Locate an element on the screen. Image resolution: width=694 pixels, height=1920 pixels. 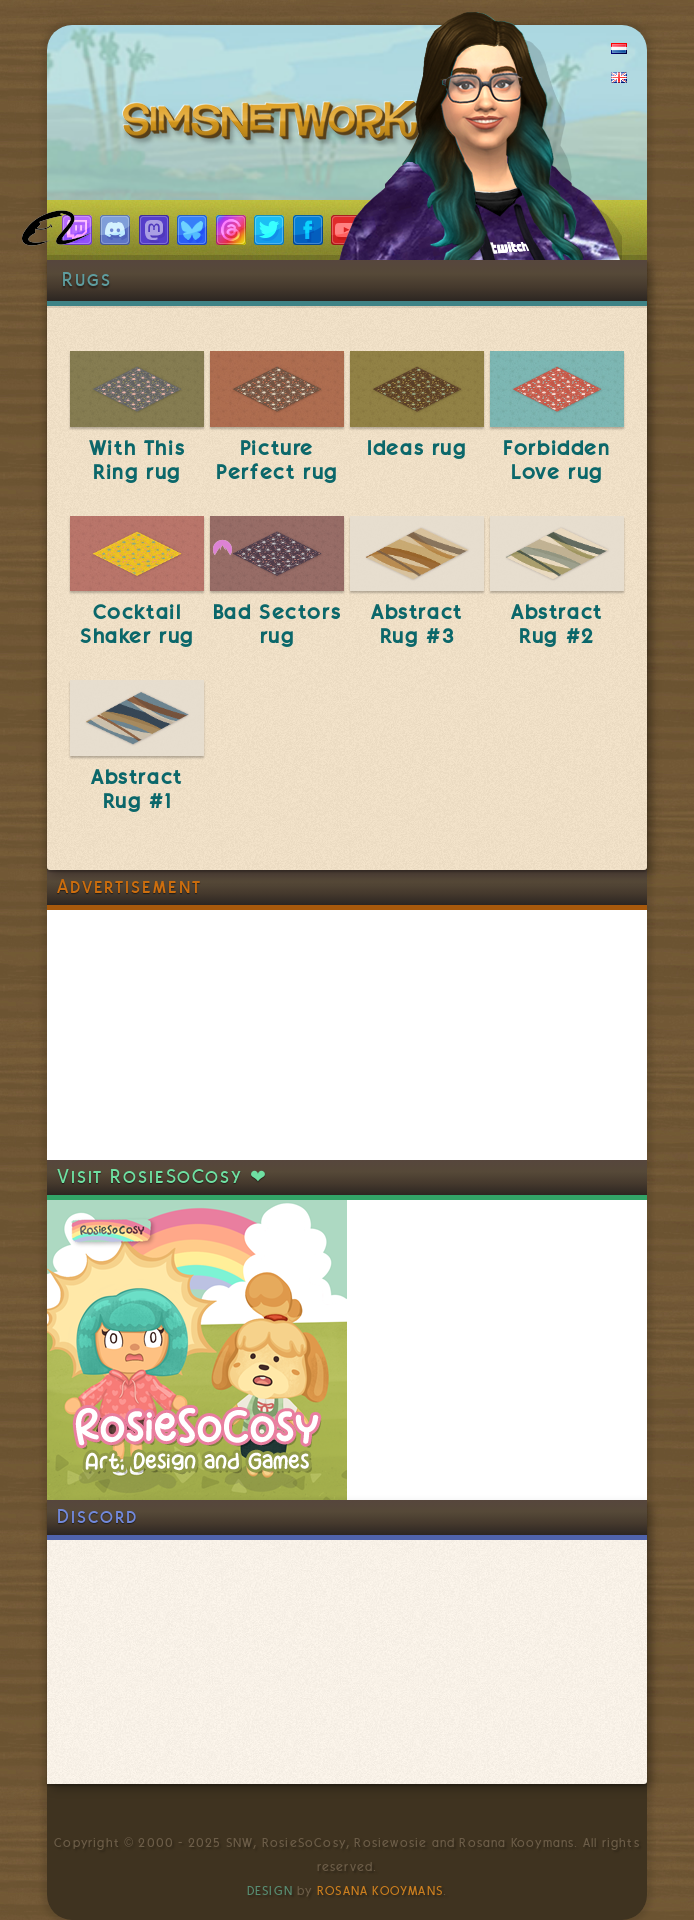
open the NordVPN app is located at coordinates (222, 547).